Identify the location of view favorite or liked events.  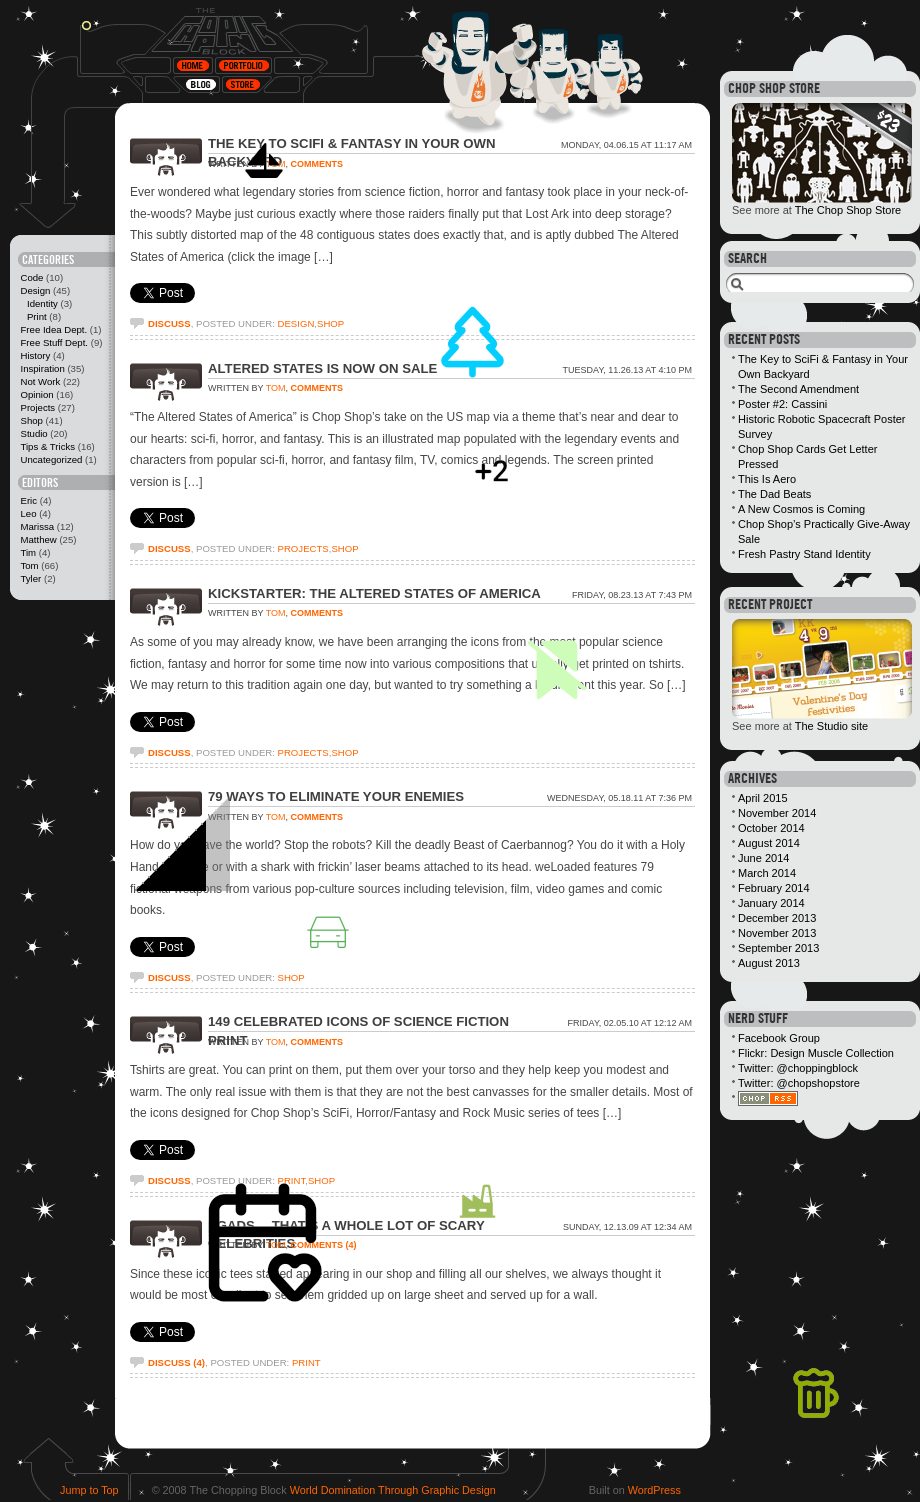
(262, 1242).